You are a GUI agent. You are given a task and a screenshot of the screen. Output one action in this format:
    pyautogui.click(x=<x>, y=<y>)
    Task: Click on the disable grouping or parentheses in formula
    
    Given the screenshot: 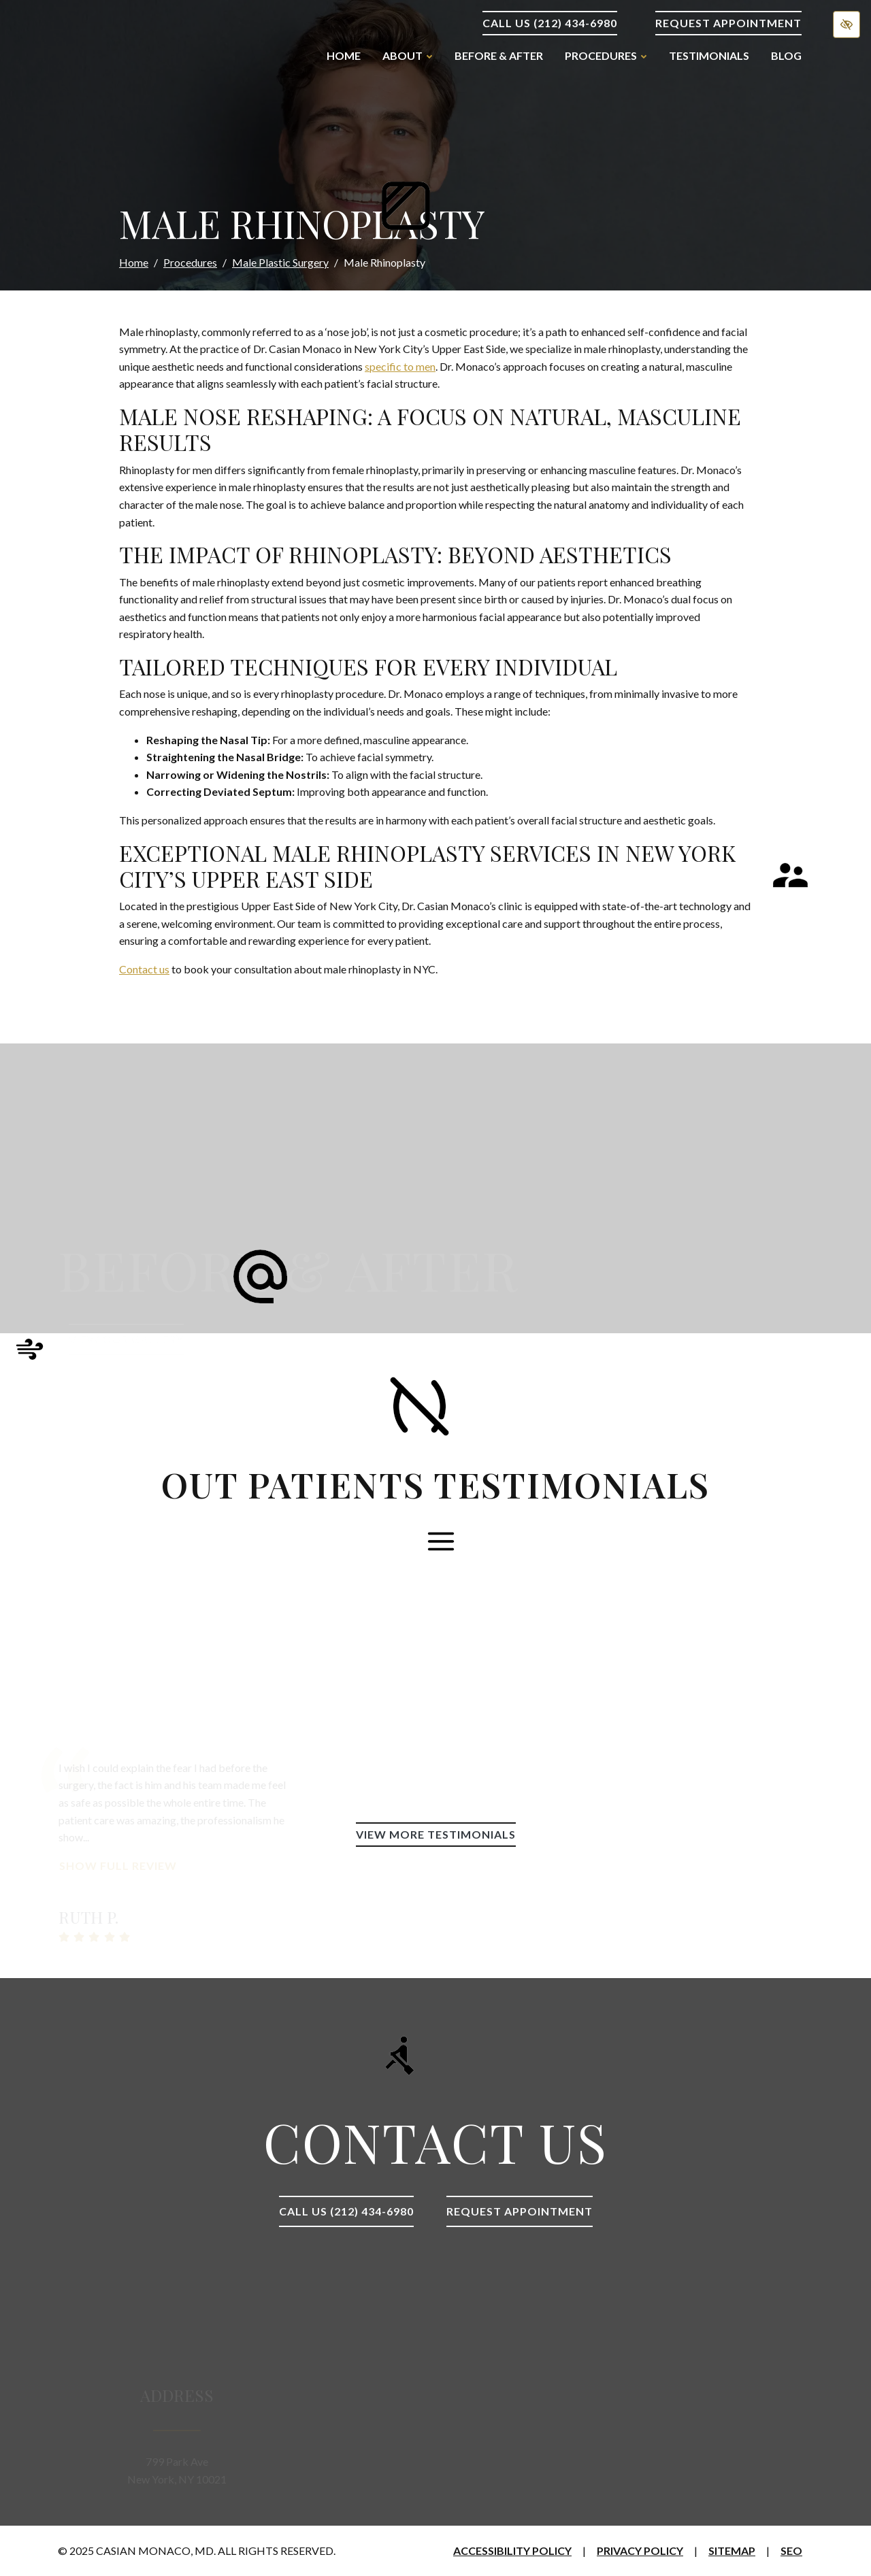 What is the action you would take?
    pyautogui.click(x=419, y=1406)
    